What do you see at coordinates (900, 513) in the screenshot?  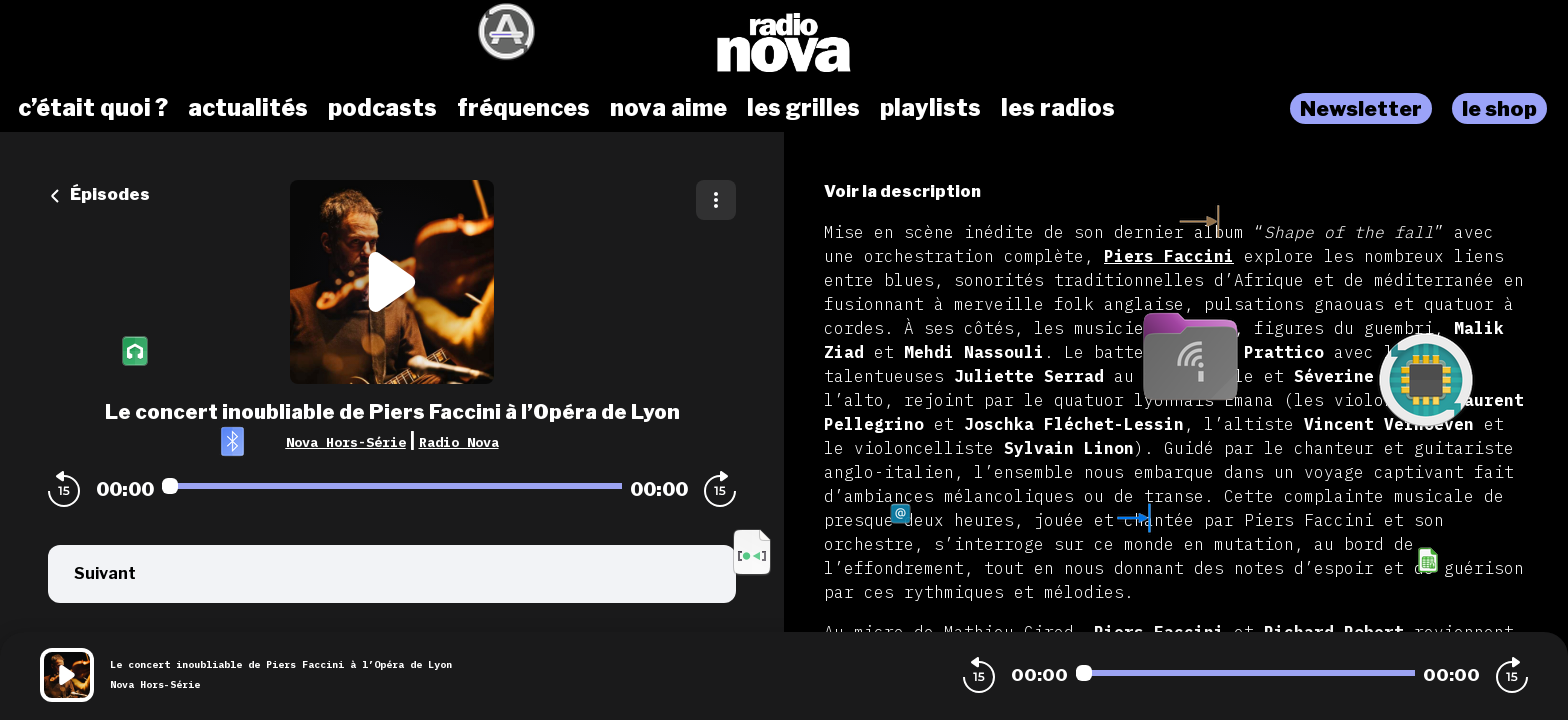 I see `manage account credentials and login settings` at bounding box center [900, 513].